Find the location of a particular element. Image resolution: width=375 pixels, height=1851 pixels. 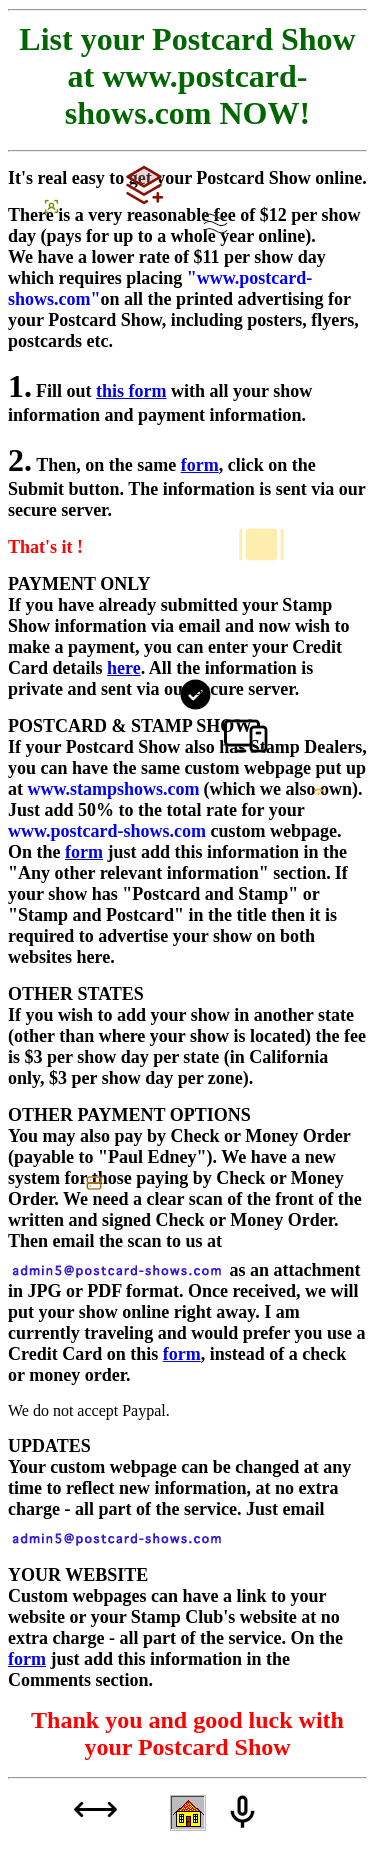

focus on current user profile is located at coordinates (51, 206).